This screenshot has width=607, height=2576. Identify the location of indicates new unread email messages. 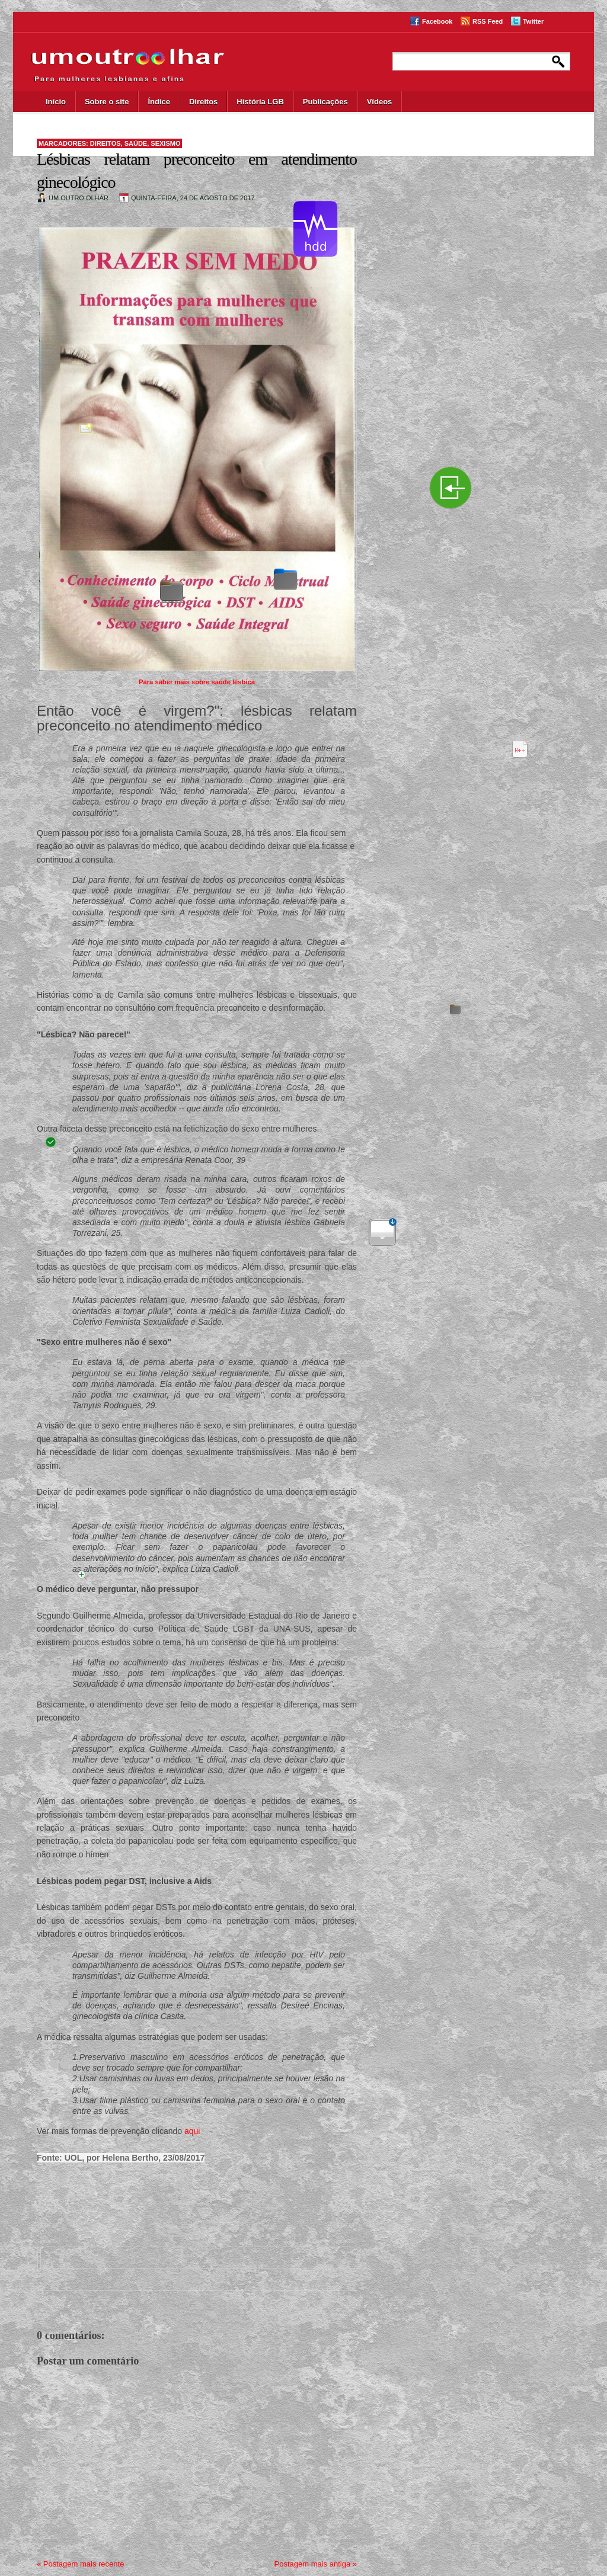
(85, 428).